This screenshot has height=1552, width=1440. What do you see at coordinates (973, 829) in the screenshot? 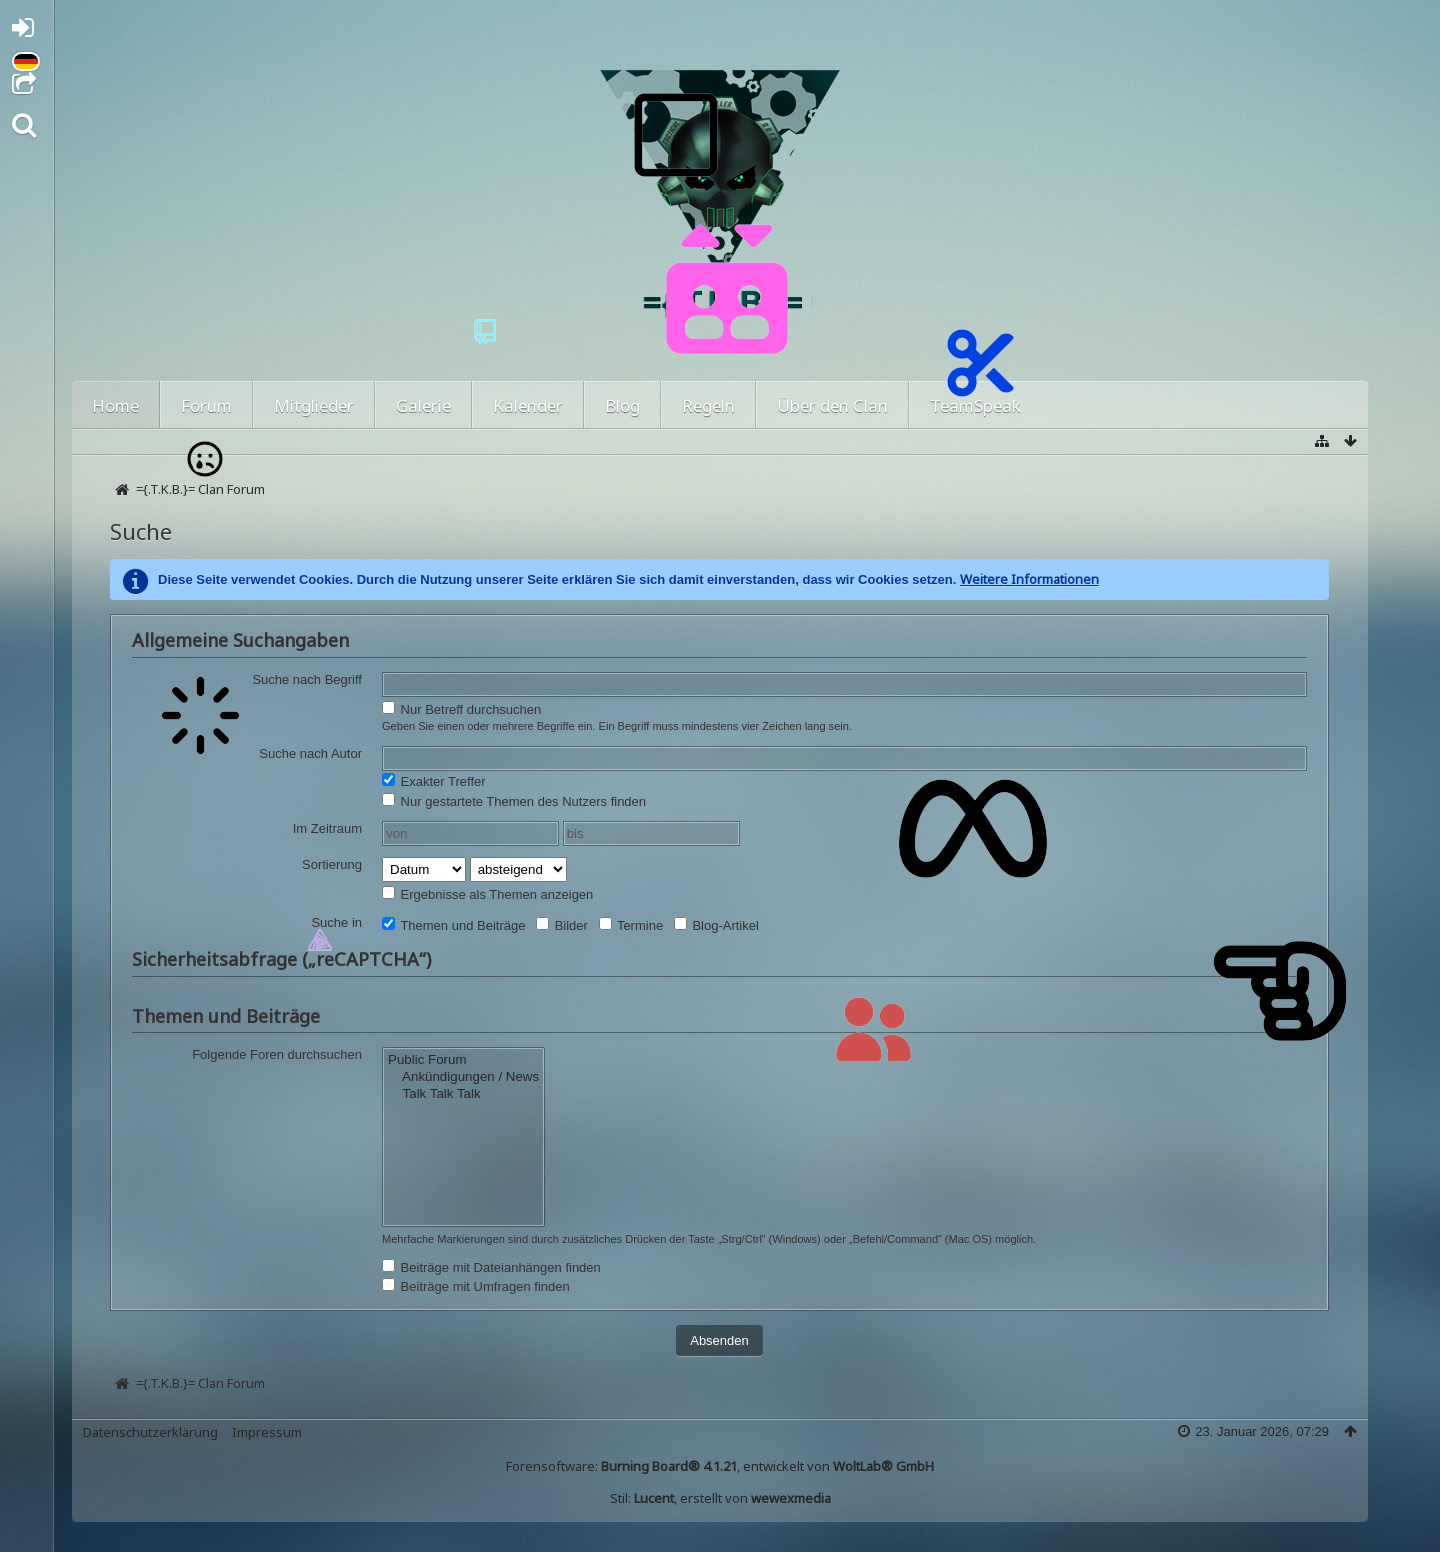
I see `meta company logo` at bounding box center [973, 829].